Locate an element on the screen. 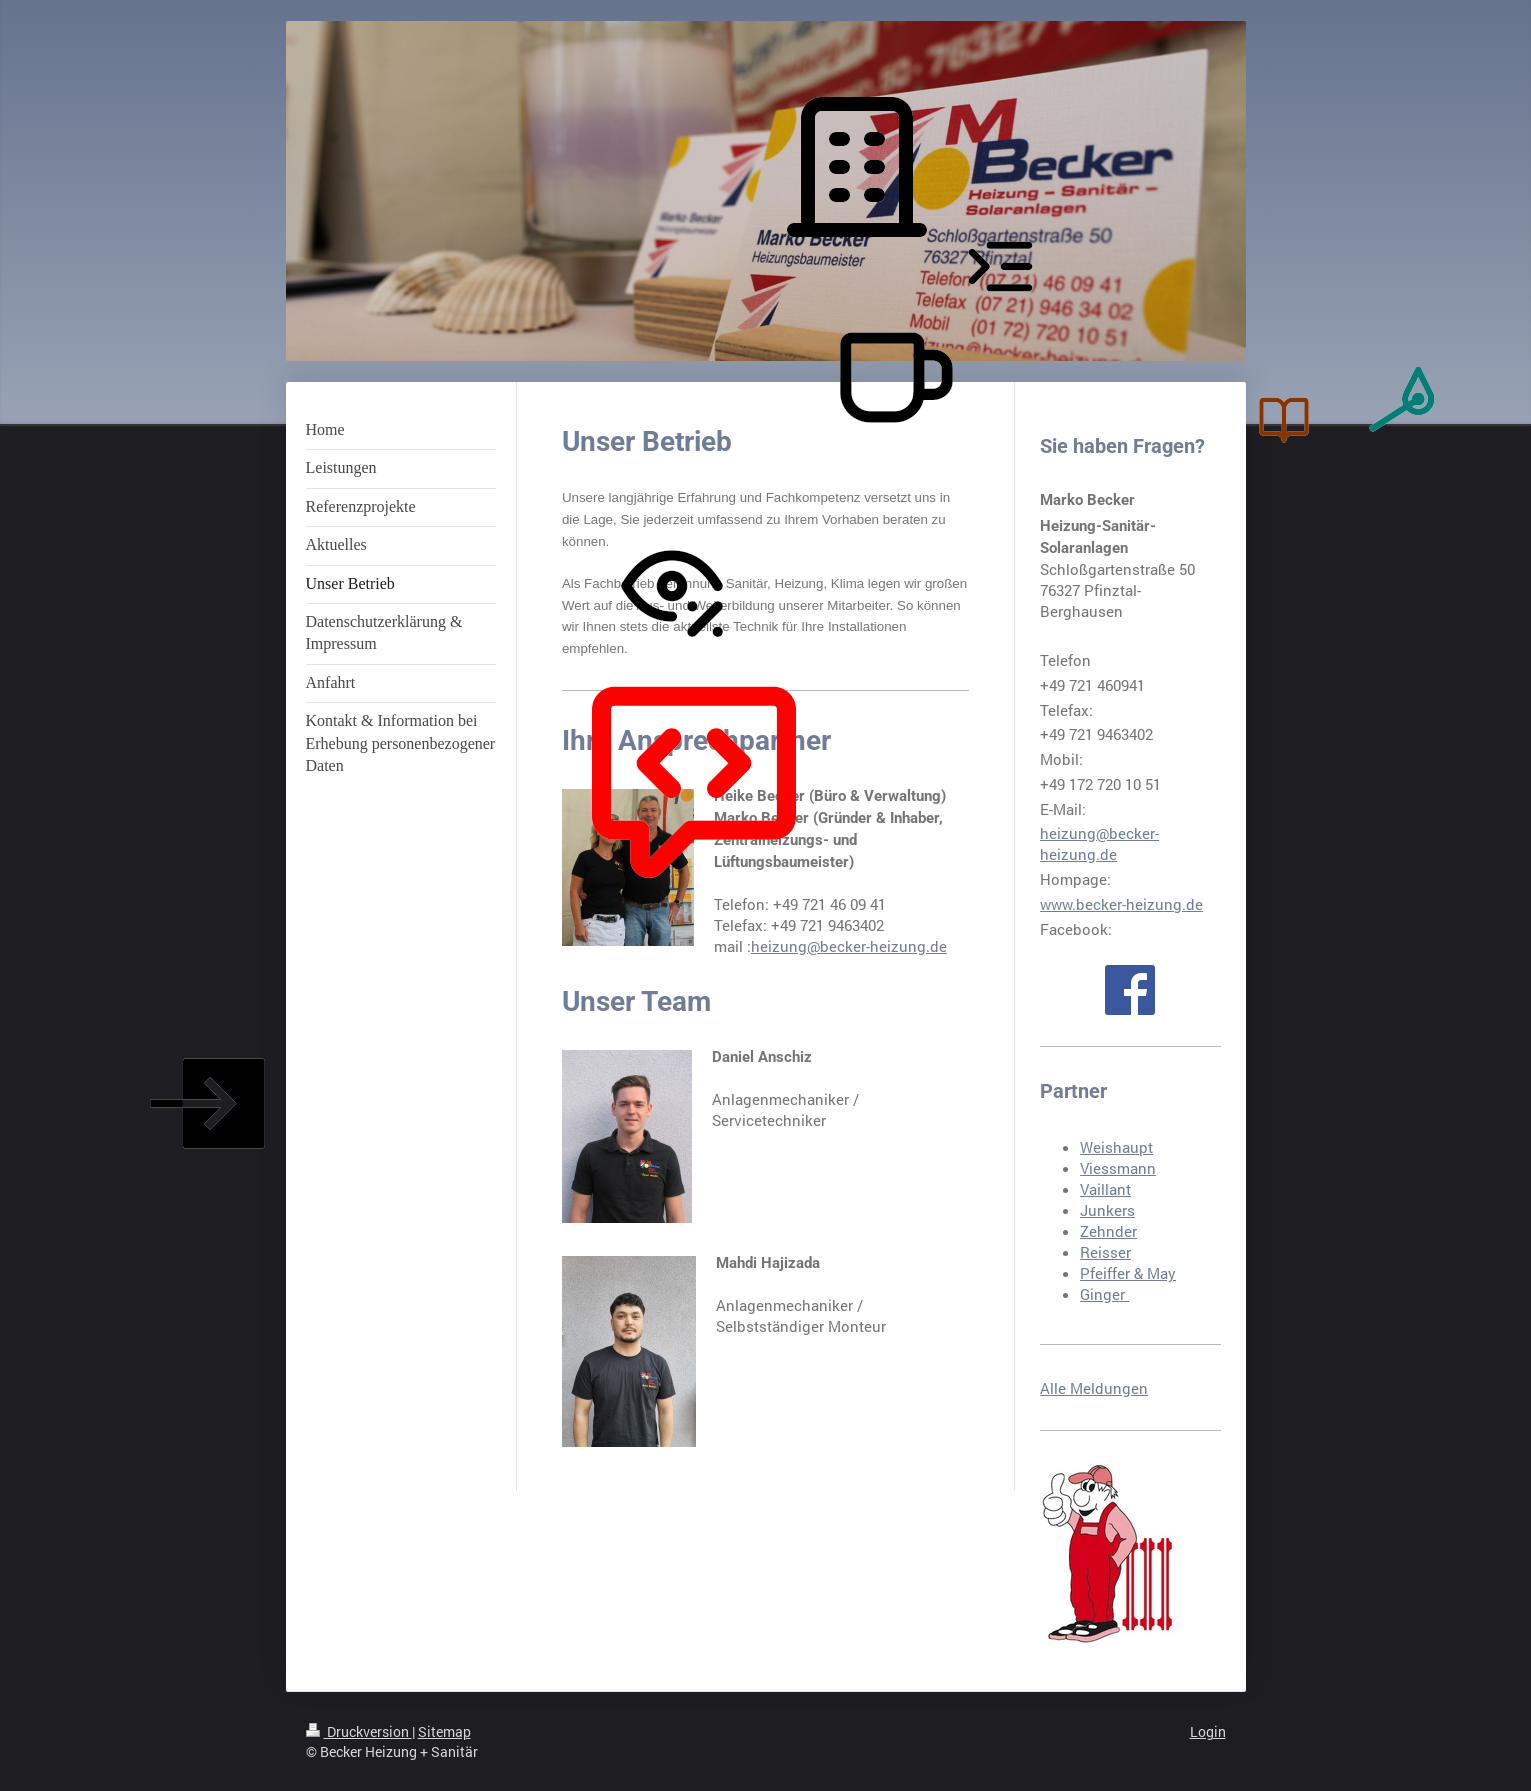 The width and height of the screenshot is (1531, 1791). view available discounts or promotions is located at coordinates (672, 586).